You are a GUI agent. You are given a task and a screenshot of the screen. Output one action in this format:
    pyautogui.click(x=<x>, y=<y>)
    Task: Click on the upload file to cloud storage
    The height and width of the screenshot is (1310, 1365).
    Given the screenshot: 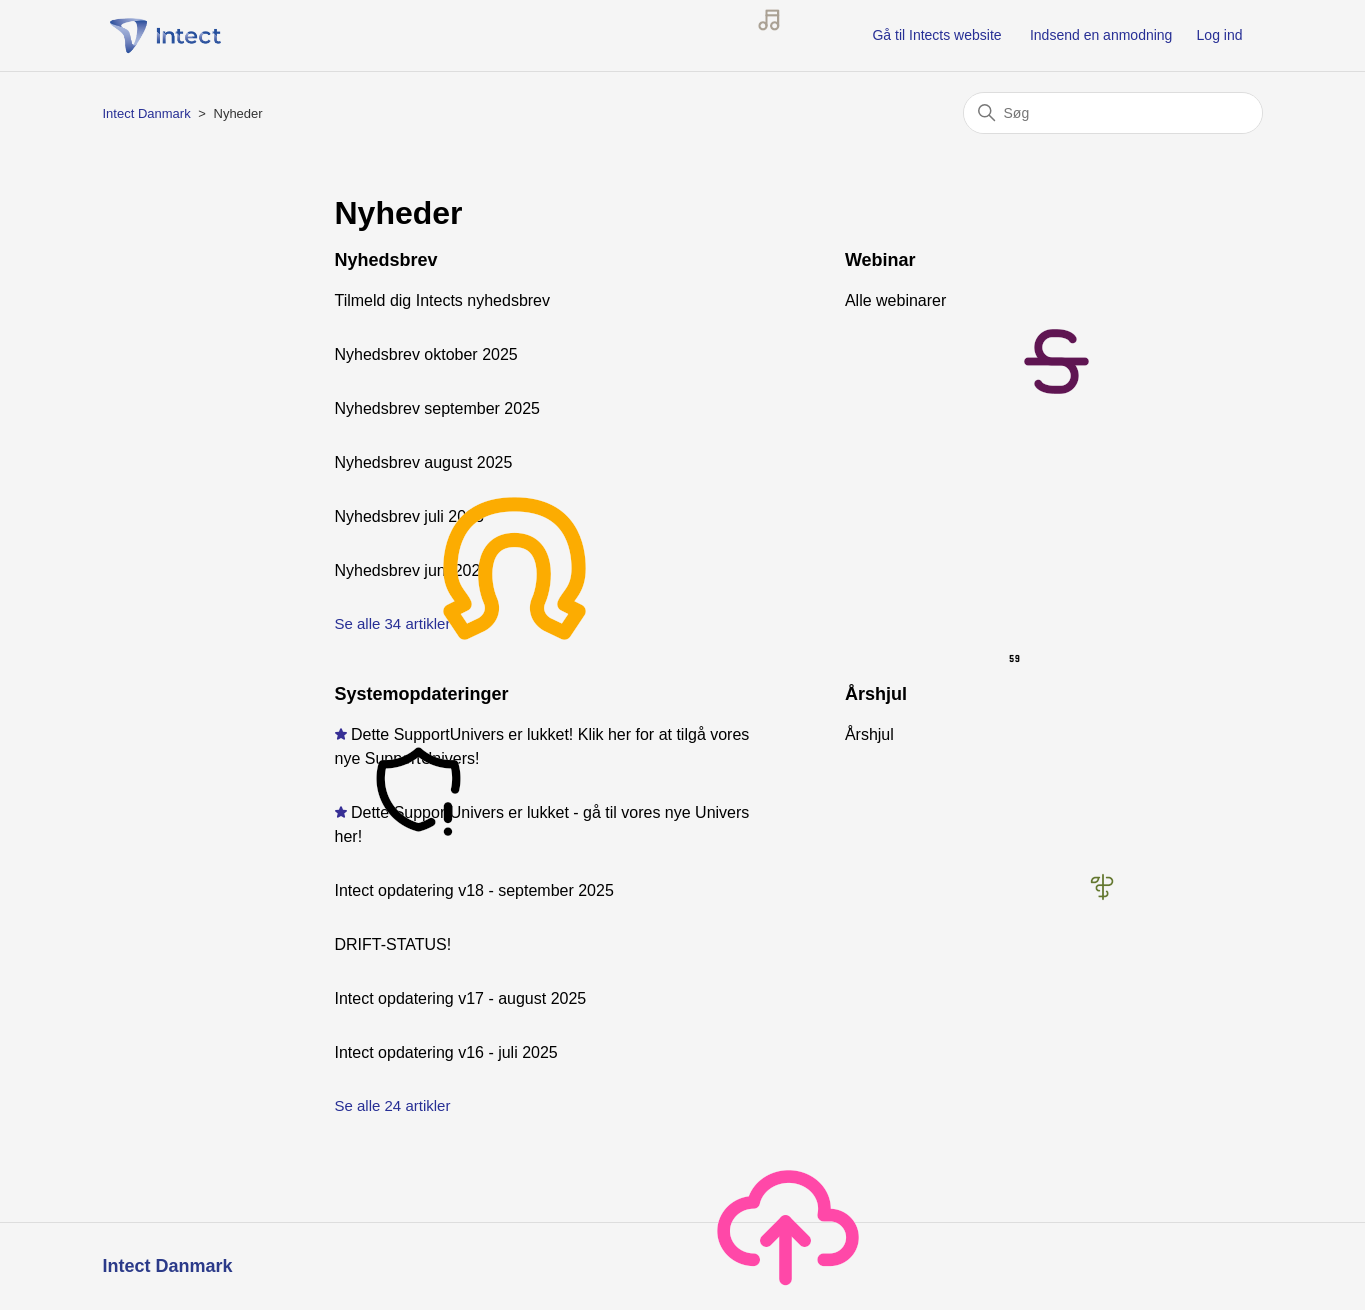 What is the action you would take?
    pyautogui.click(x=785, y=1221)
    